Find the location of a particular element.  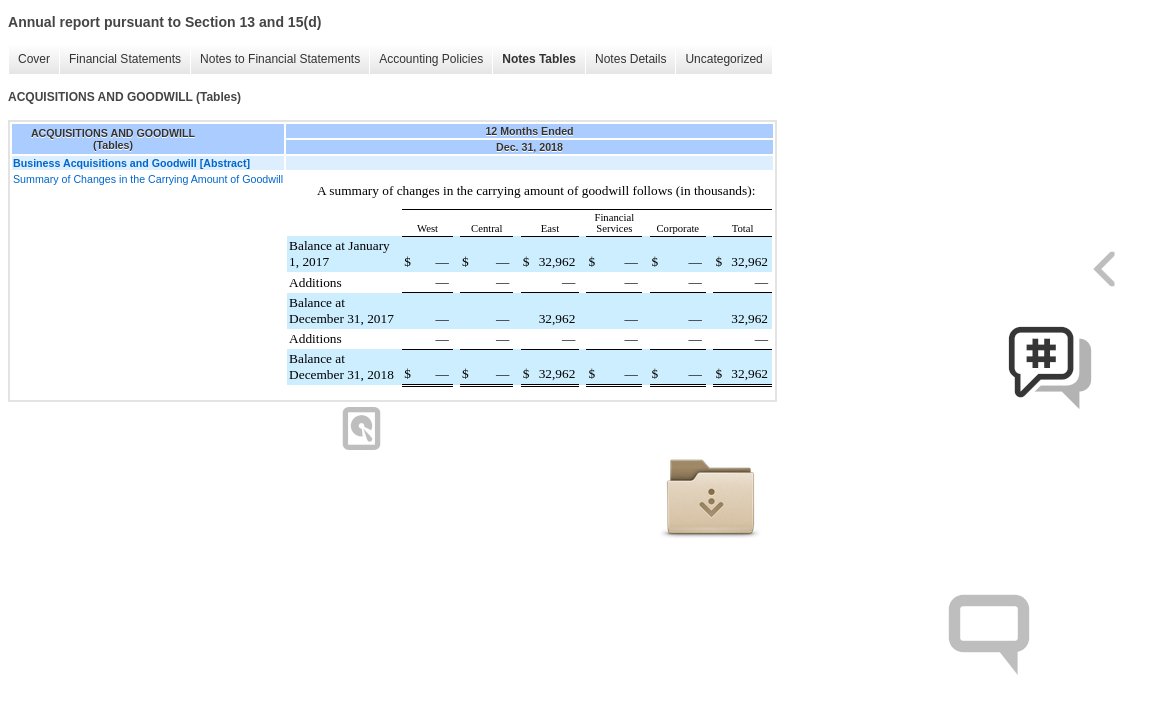

open polari irc chat application is located at coordinates (1050, 368).